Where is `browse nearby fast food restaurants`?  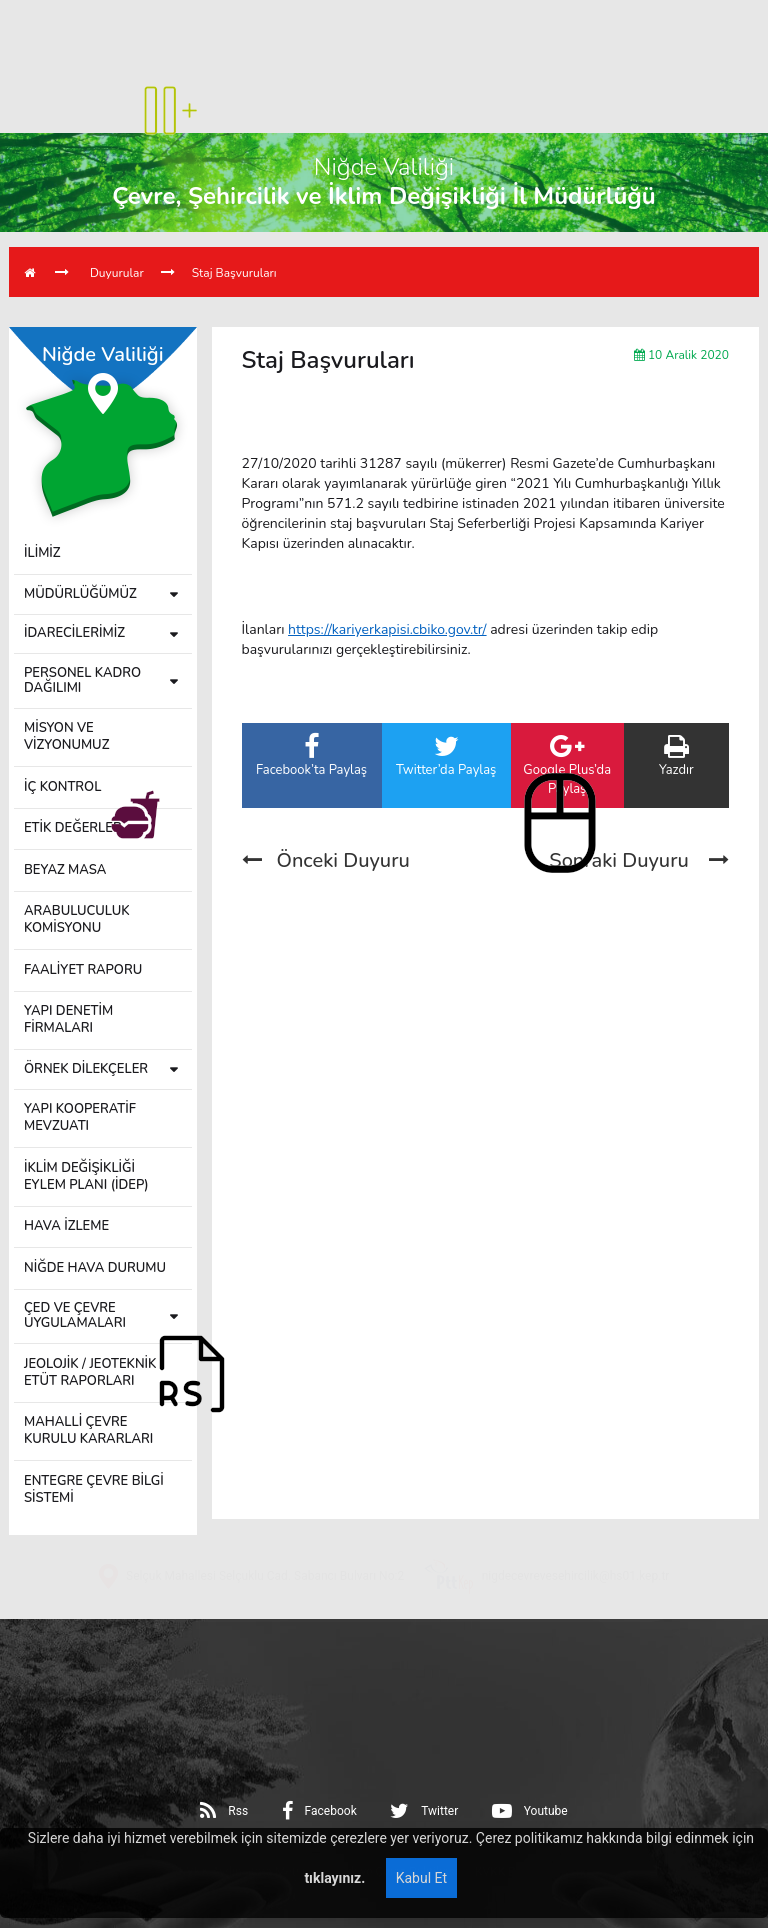 browse nearby fast food restaurants is located at coordinates (135, 814).